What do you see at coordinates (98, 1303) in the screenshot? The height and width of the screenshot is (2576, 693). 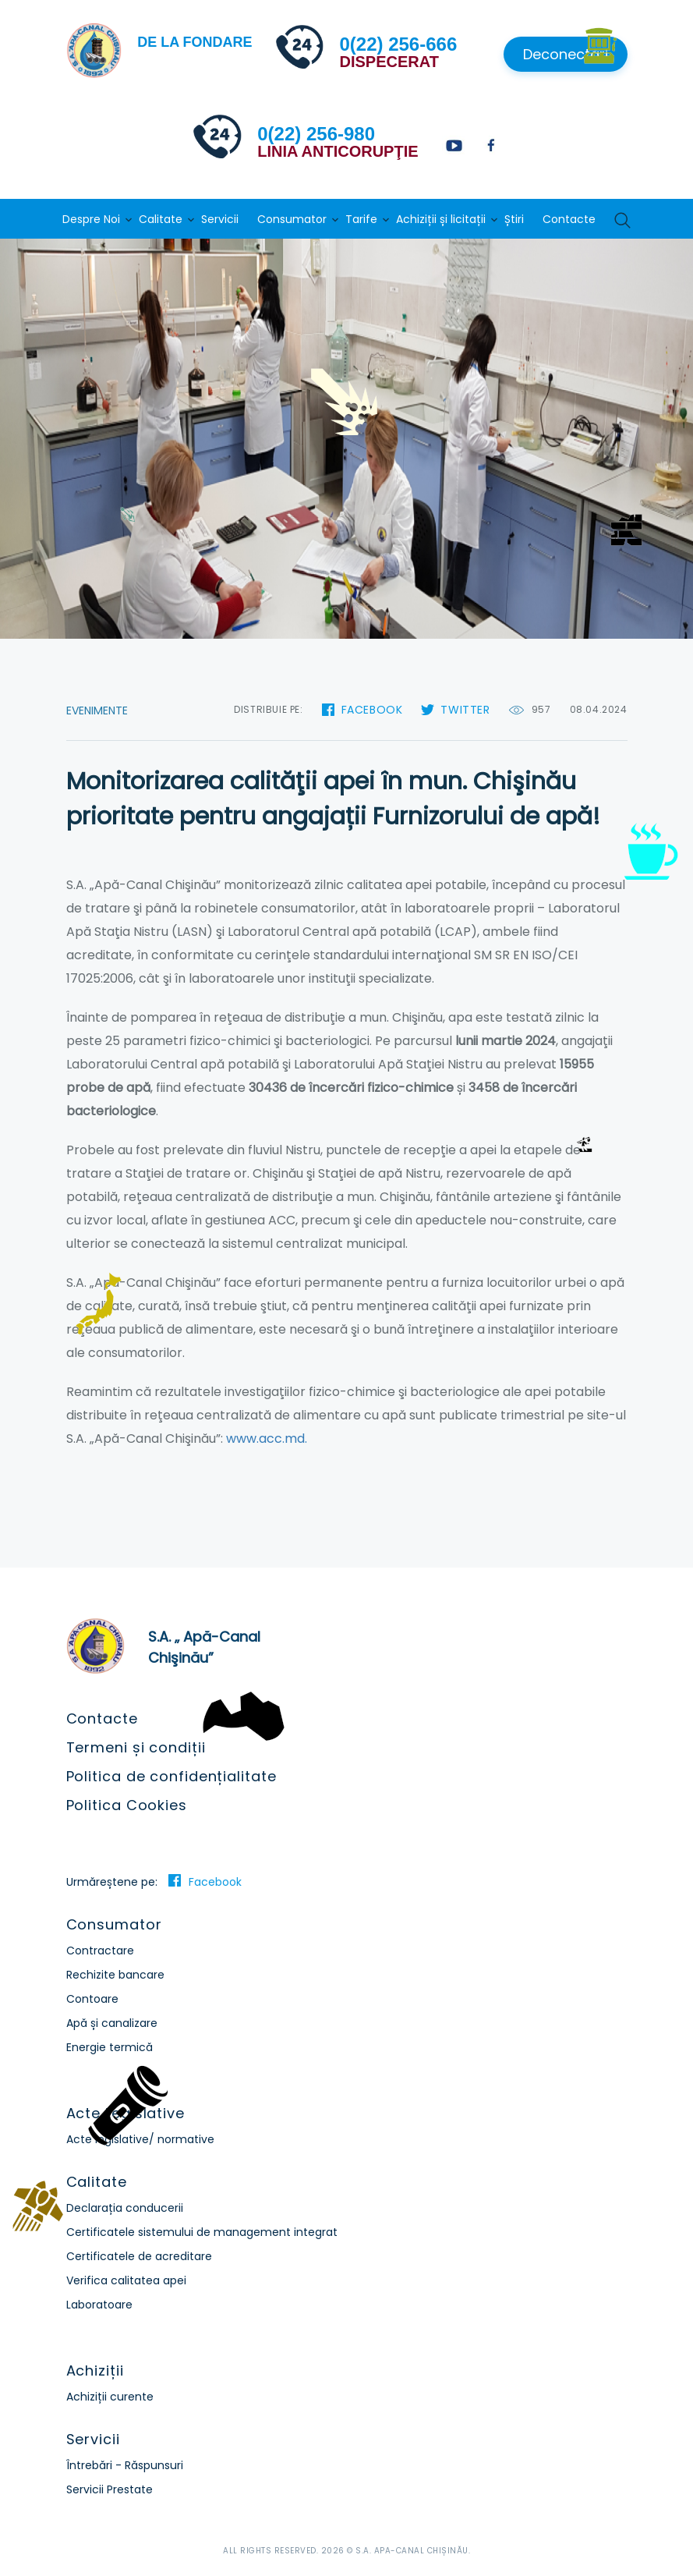 I see `select japan as your region or country` at bounding box center [98, 1303].